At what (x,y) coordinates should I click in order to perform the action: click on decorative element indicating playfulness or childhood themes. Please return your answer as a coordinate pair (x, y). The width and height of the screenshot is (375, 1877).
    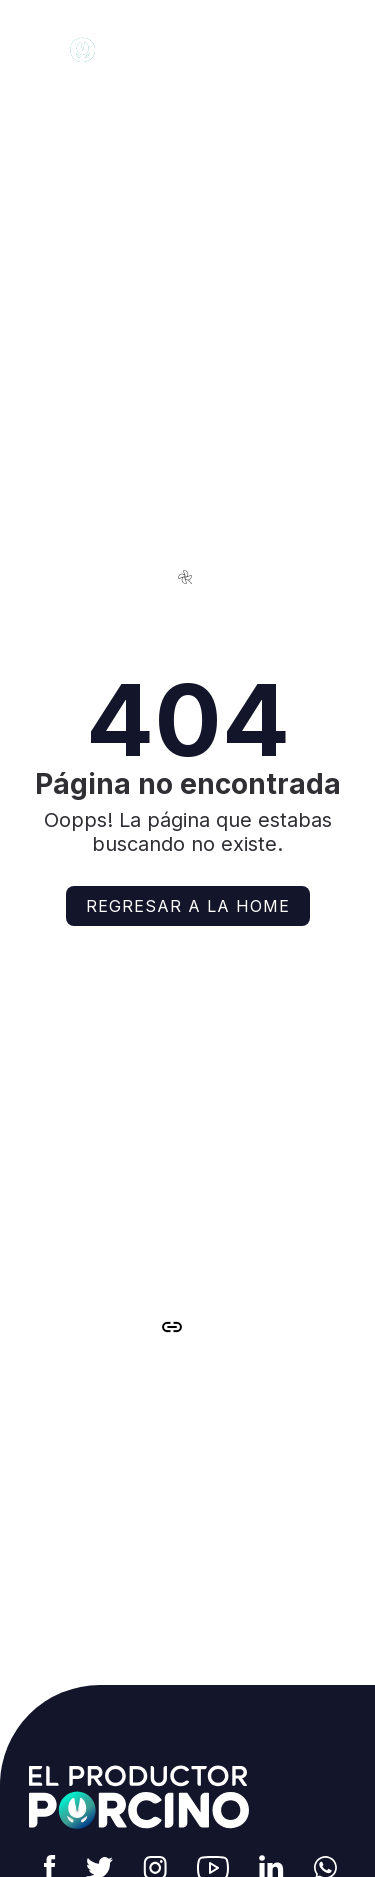
    Looking at the image, I should click on (185, 577).